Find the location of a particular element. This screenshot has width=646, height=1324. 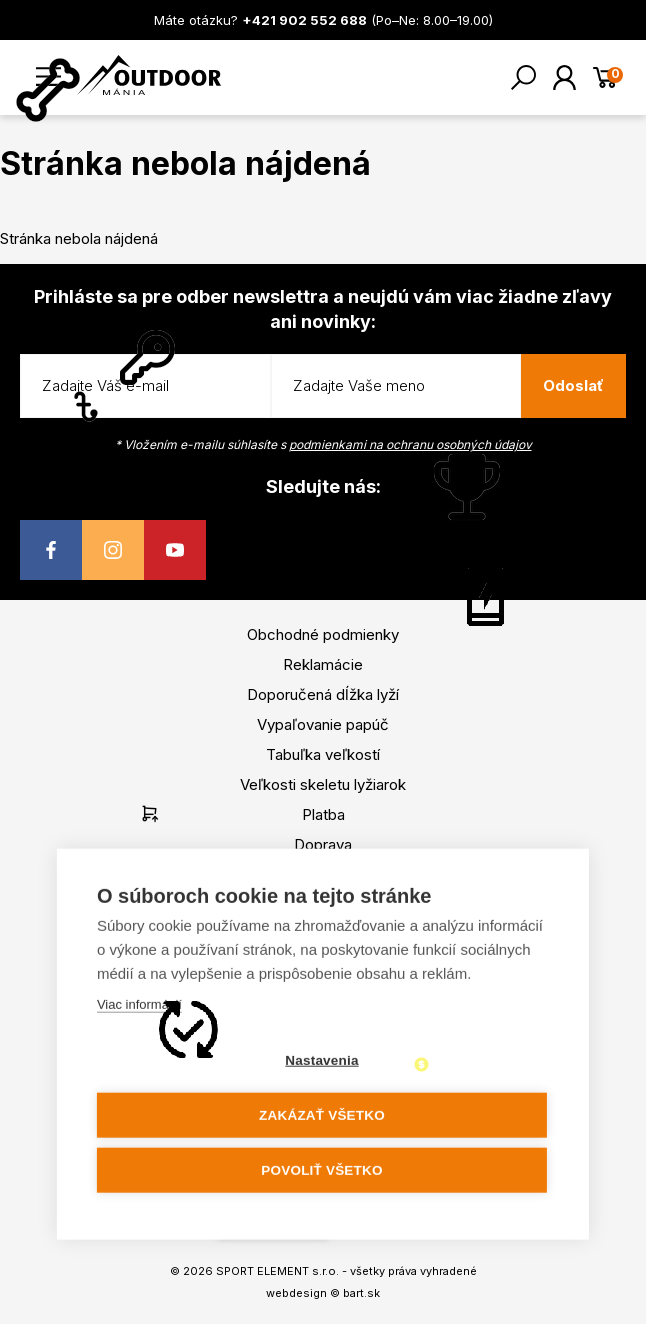

access pet-related features or settings is located at coordinates (48, 90).